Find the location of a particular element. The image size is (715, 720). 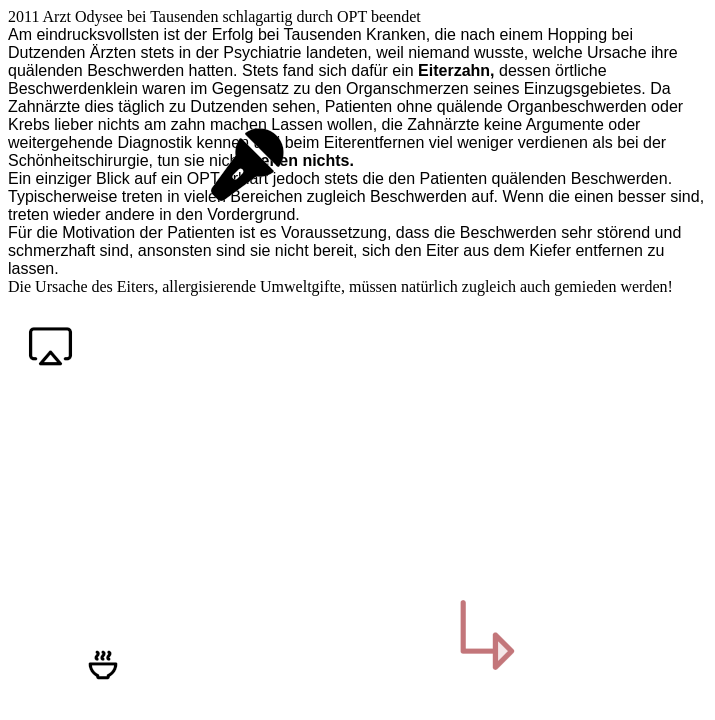

view food or dining options is located at coordinates (103, 665).